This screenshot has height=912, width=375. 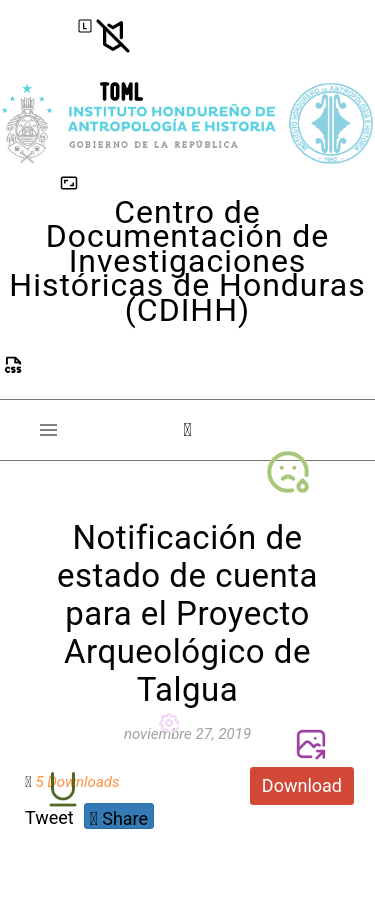 I want to click on indicates a TOML configuration file, so click(x=121, y=91).